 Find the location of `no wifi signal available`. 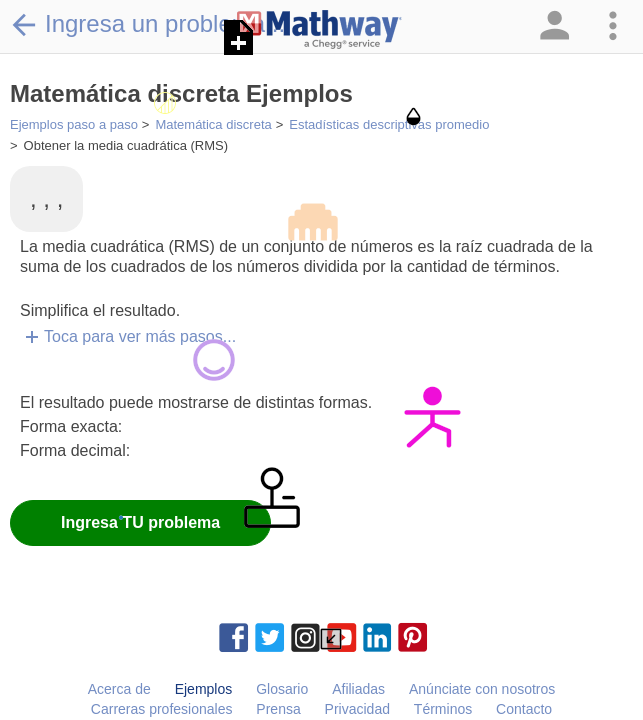

no wifi signal available is located at coordinates (121, 498).